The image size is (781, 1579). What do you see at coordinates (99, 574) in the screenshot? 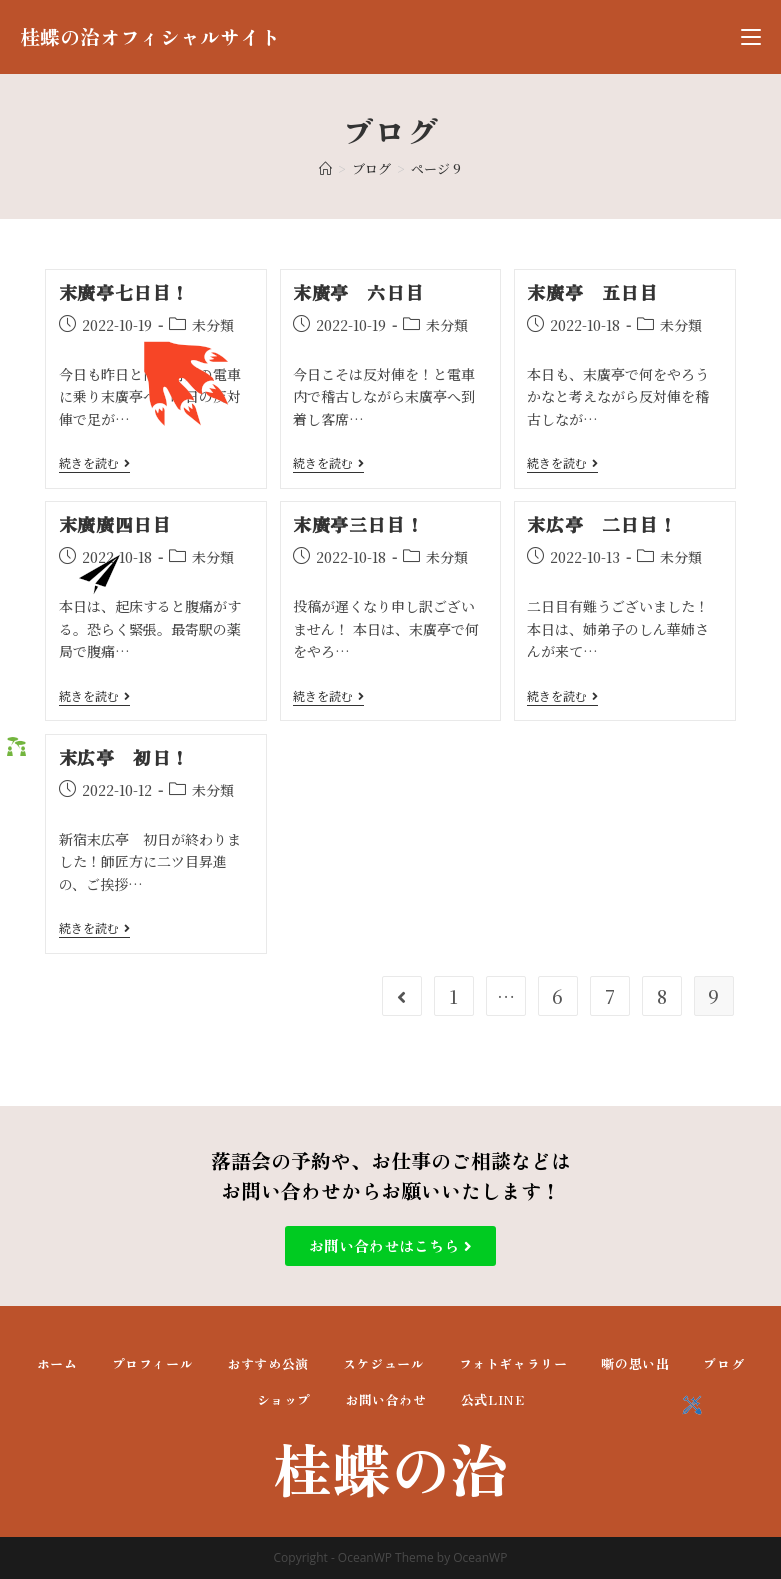
I see `send a message` at bounding box center [99, 574].